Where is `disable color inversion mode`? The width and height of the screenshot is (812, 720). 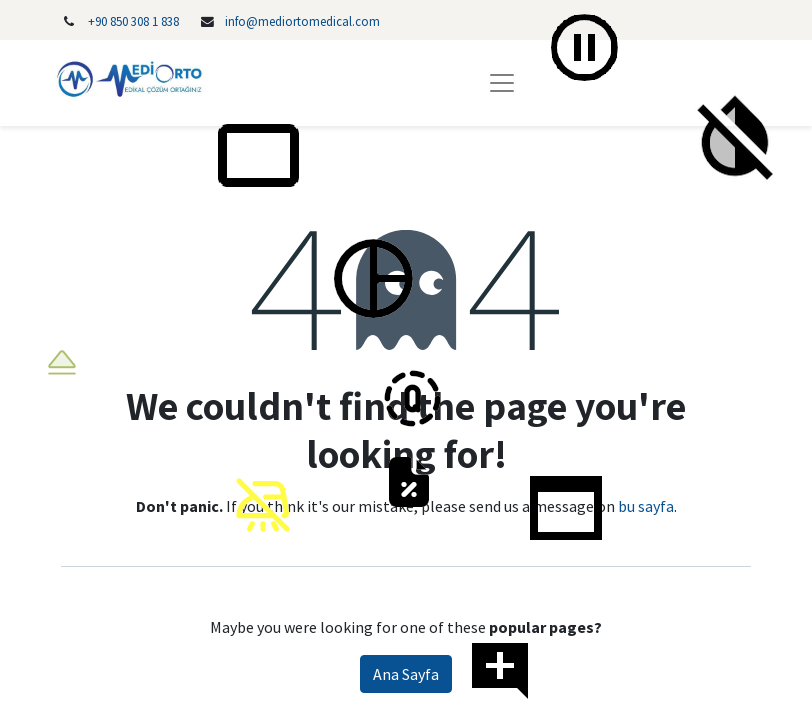 disable color inversion mode is located at coordinates (735, 136).